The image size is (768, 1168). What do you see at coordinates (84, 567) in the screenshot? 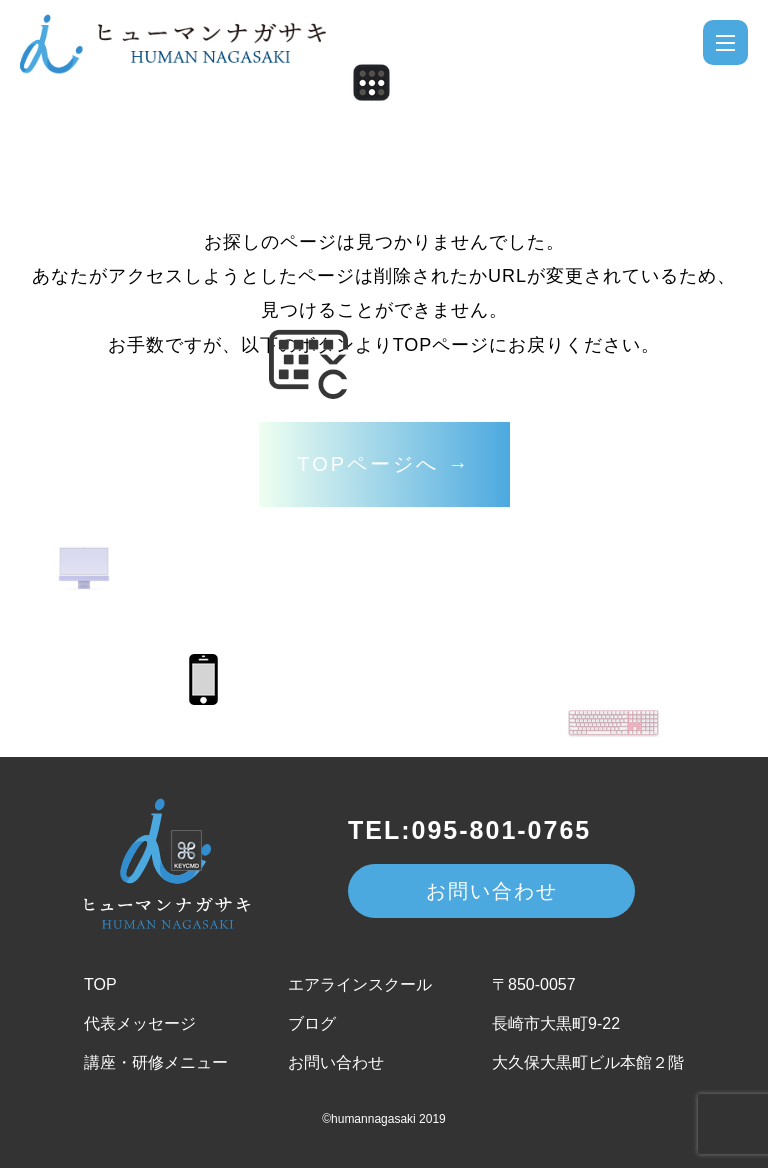
I see `represents a connected iMac device` at bounding box center [84, 567].